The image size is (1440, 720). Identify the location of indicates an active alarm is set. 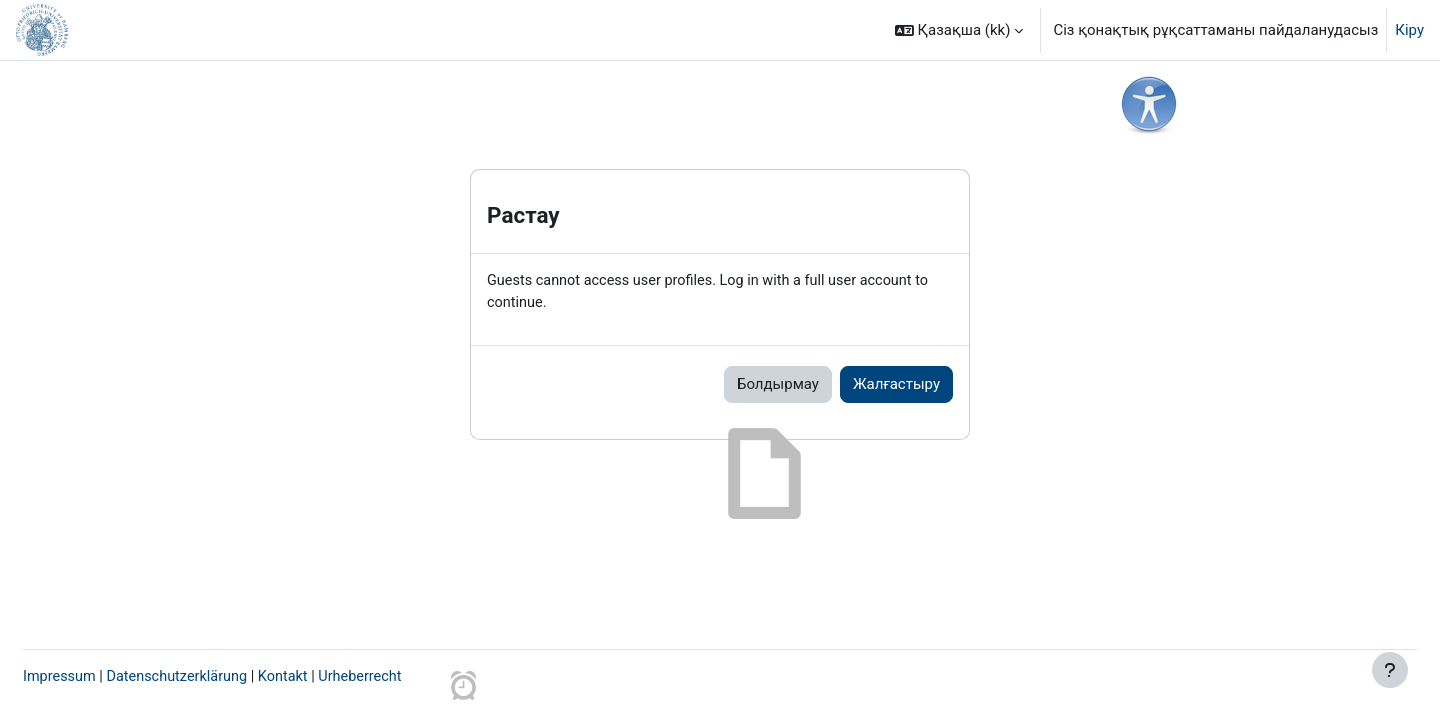
(464, 684).